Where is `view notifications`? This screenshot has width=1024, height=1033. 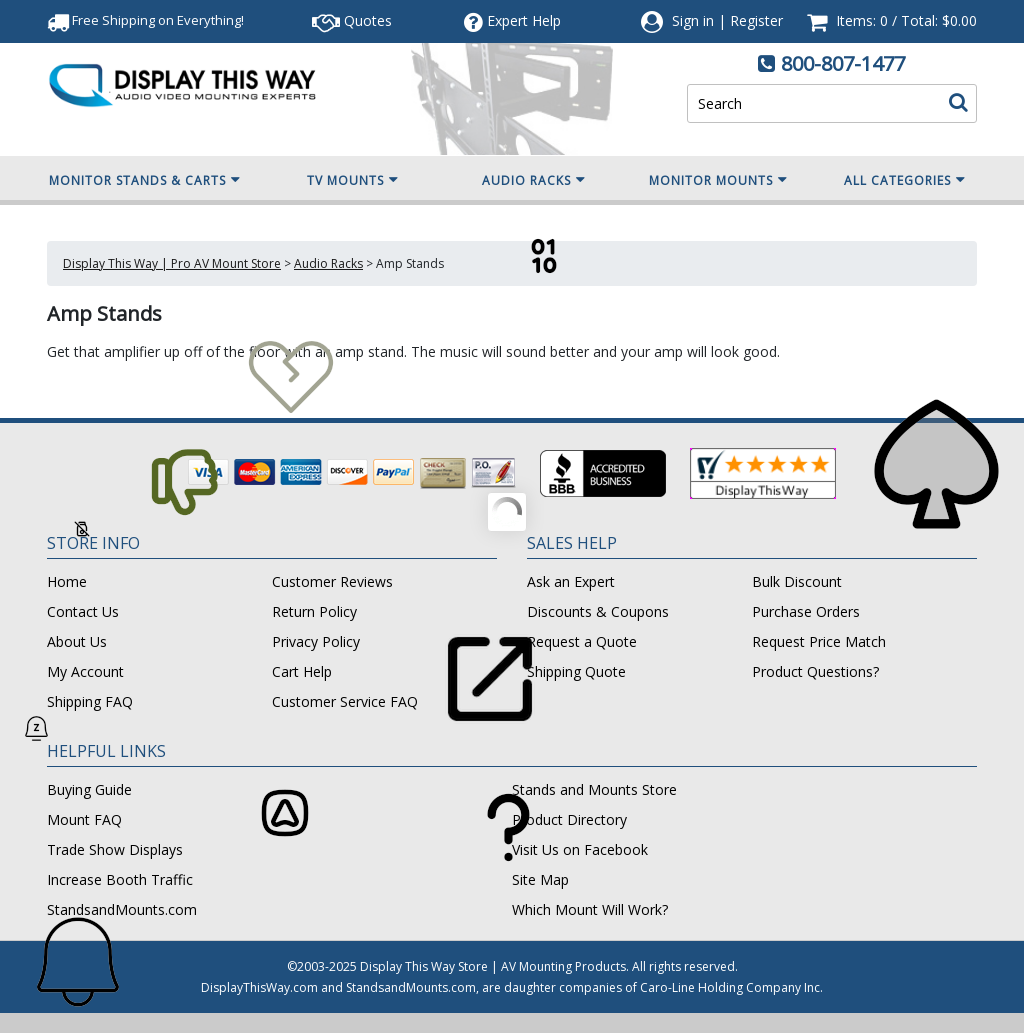
view notifications is located at coordinates (78, 962).